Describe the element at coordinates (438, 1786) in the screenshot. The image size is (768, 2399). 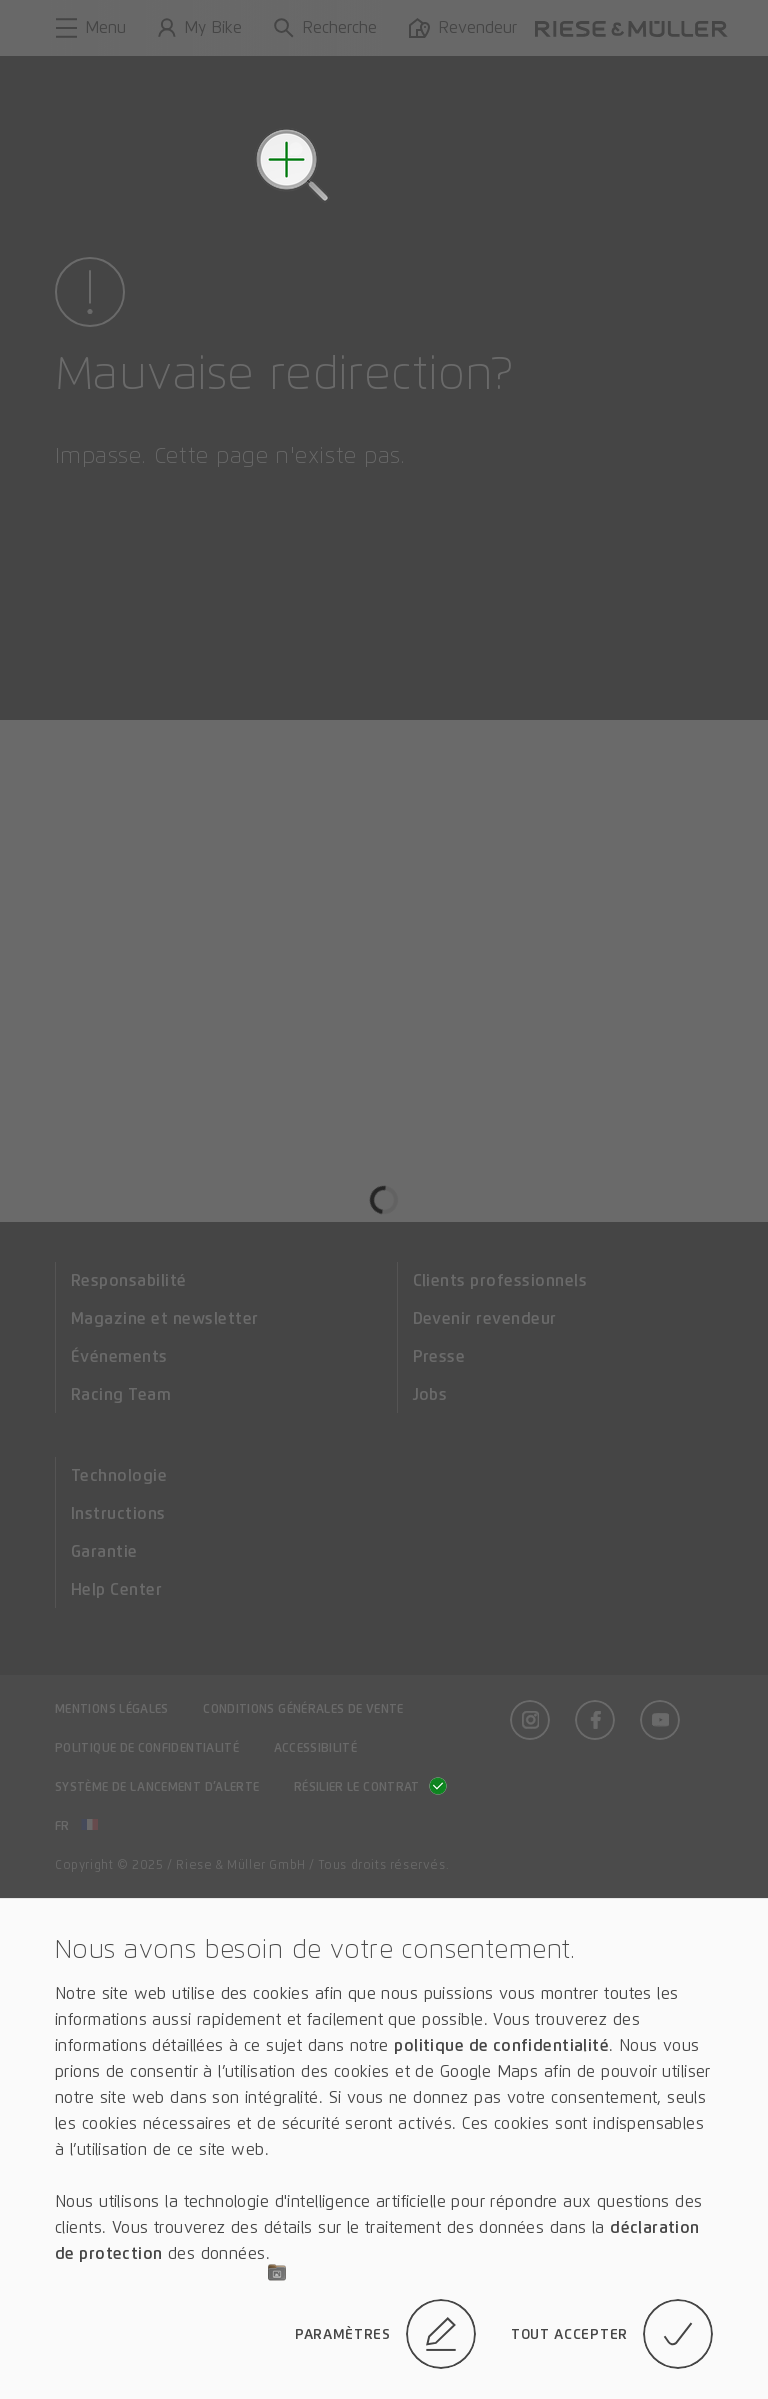
I see `indicates dropbox file is fully synced` at that location.